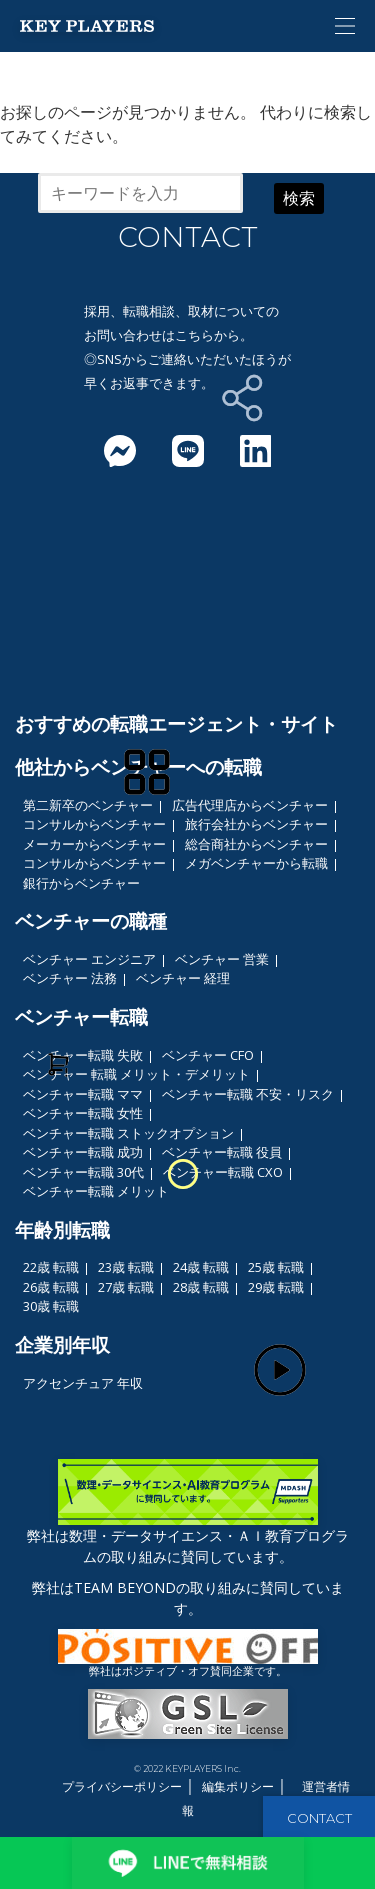 The image size is (375, 1889). I want to click on play media or video content, so click(280, 1370).